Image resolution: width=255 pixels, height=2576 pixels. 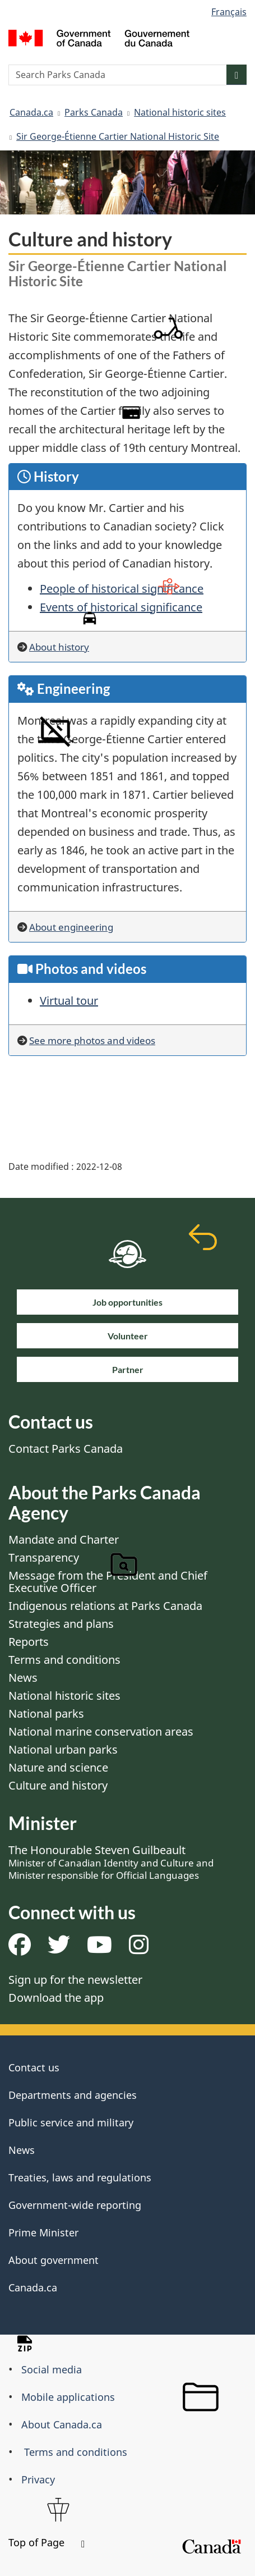 What do you see at coordinates (202, 1238) in the screenshot?
I see `undo the last action` at bounding box center [202, 1238].